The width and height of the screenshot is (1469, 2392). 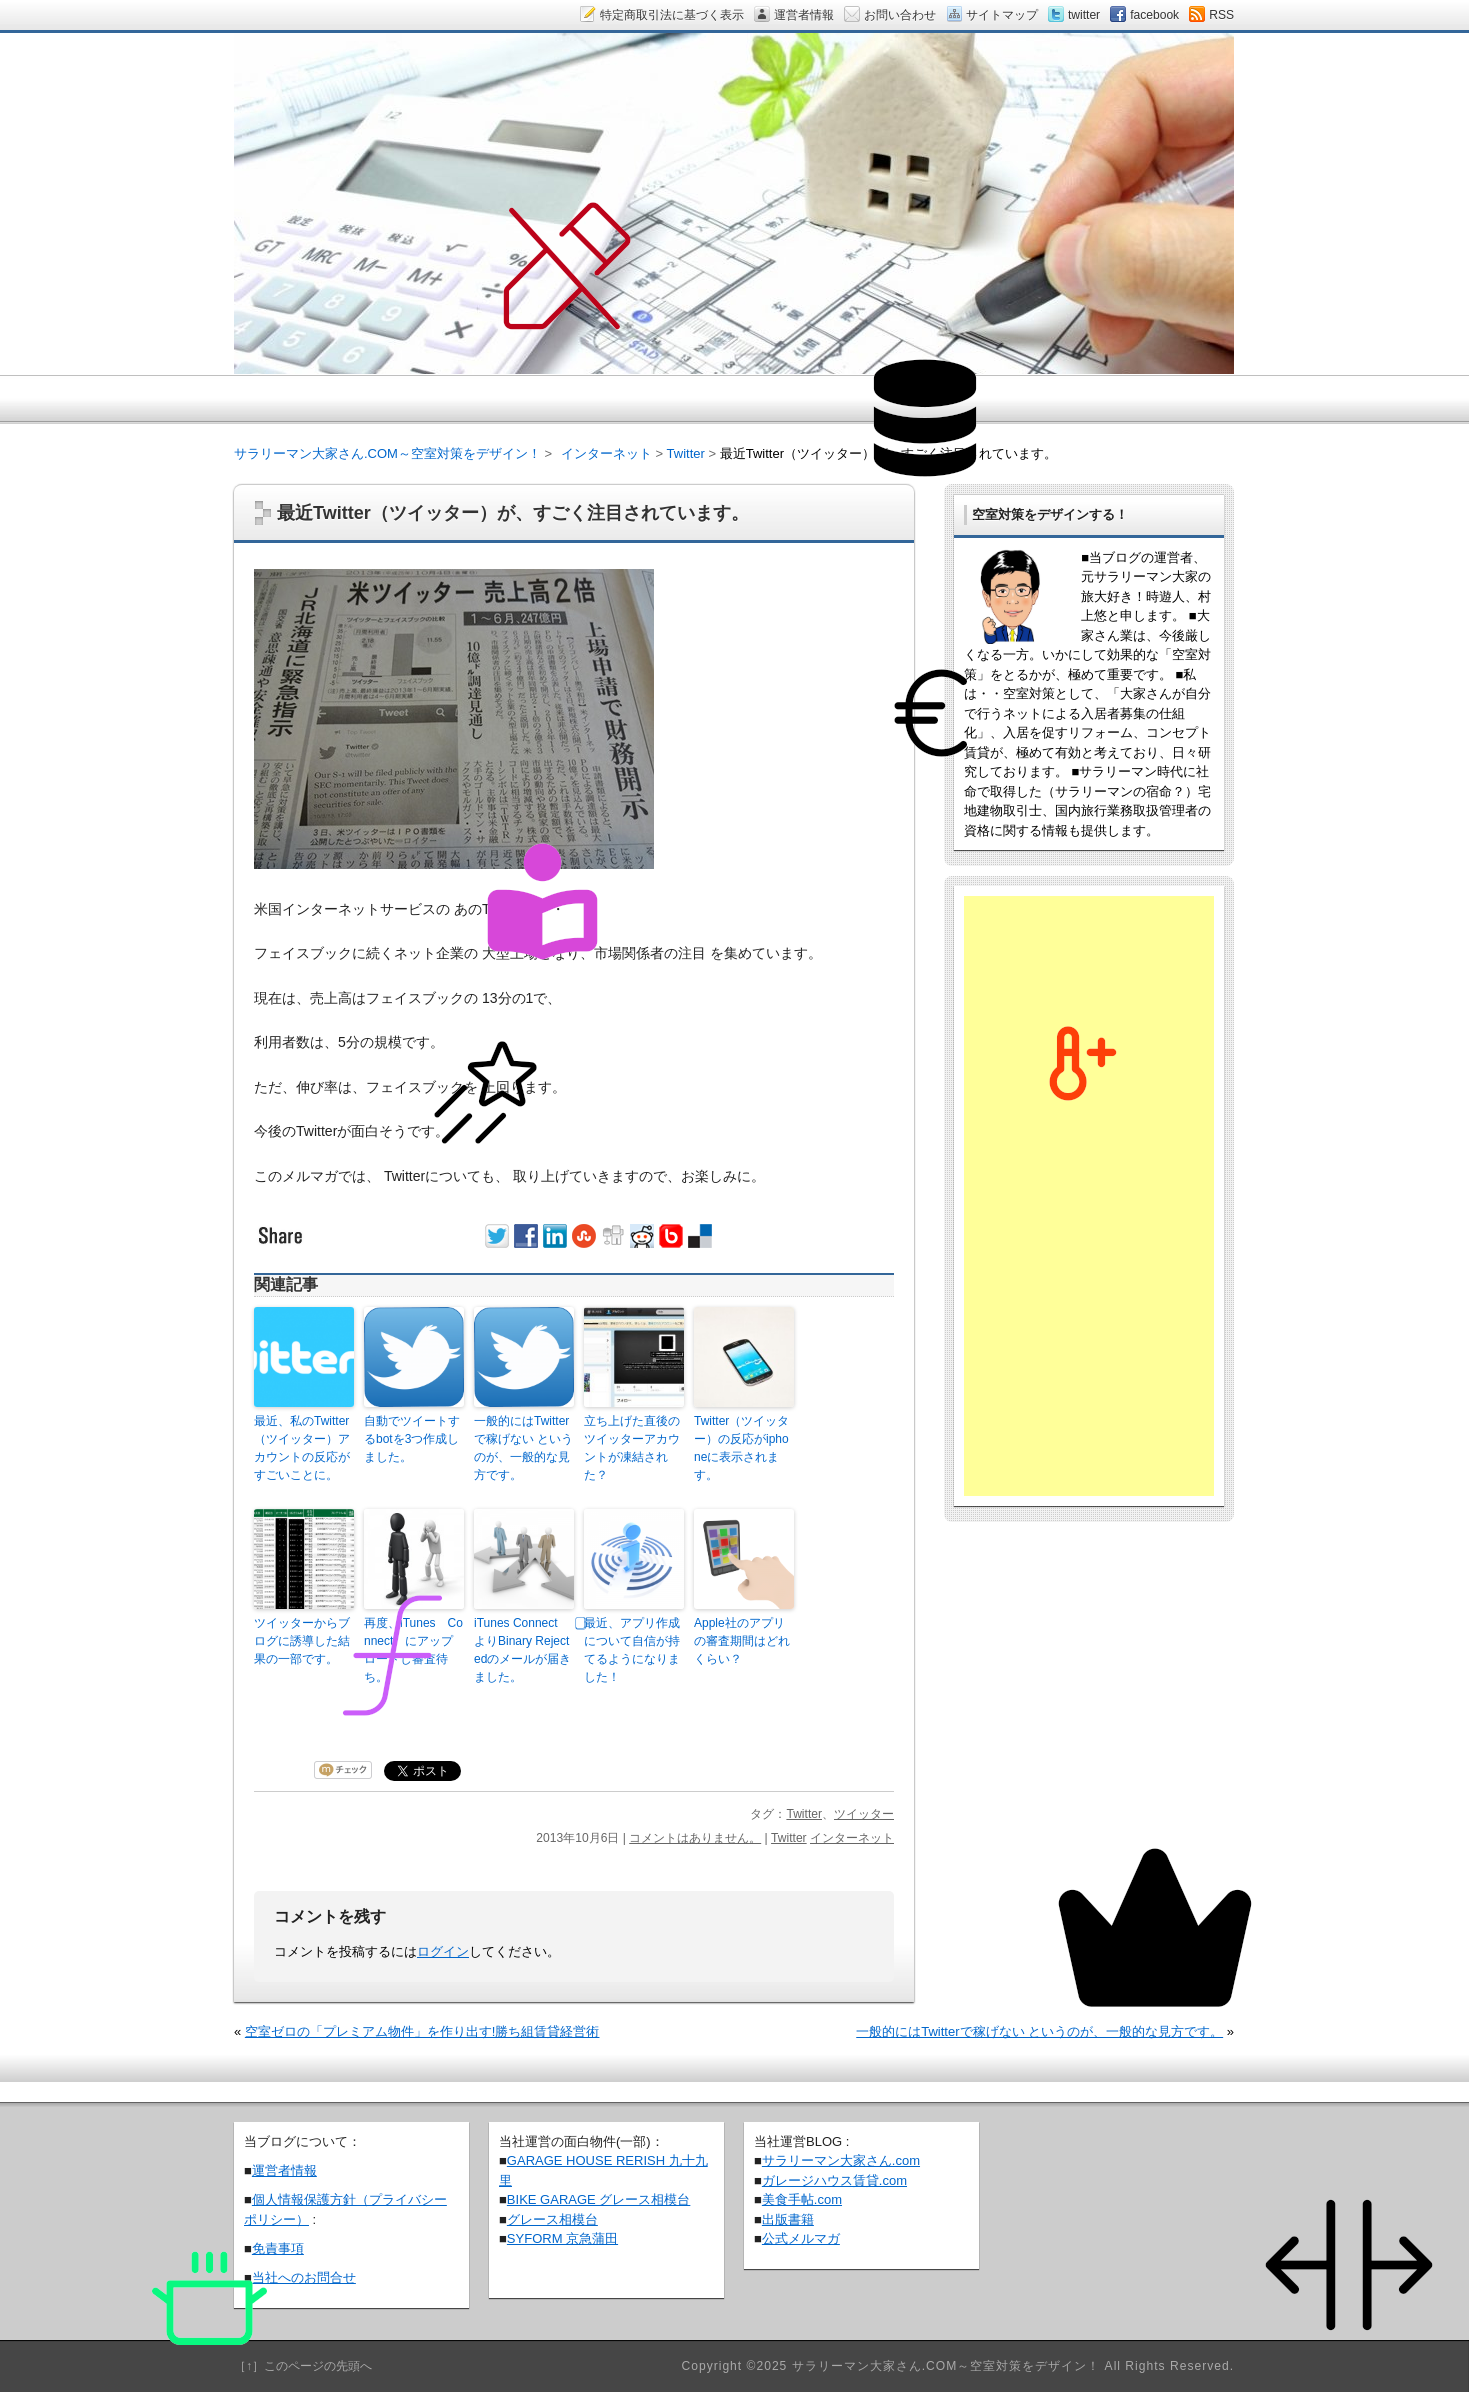 I want to click on view prices in euros, so click(x=938, y=713).